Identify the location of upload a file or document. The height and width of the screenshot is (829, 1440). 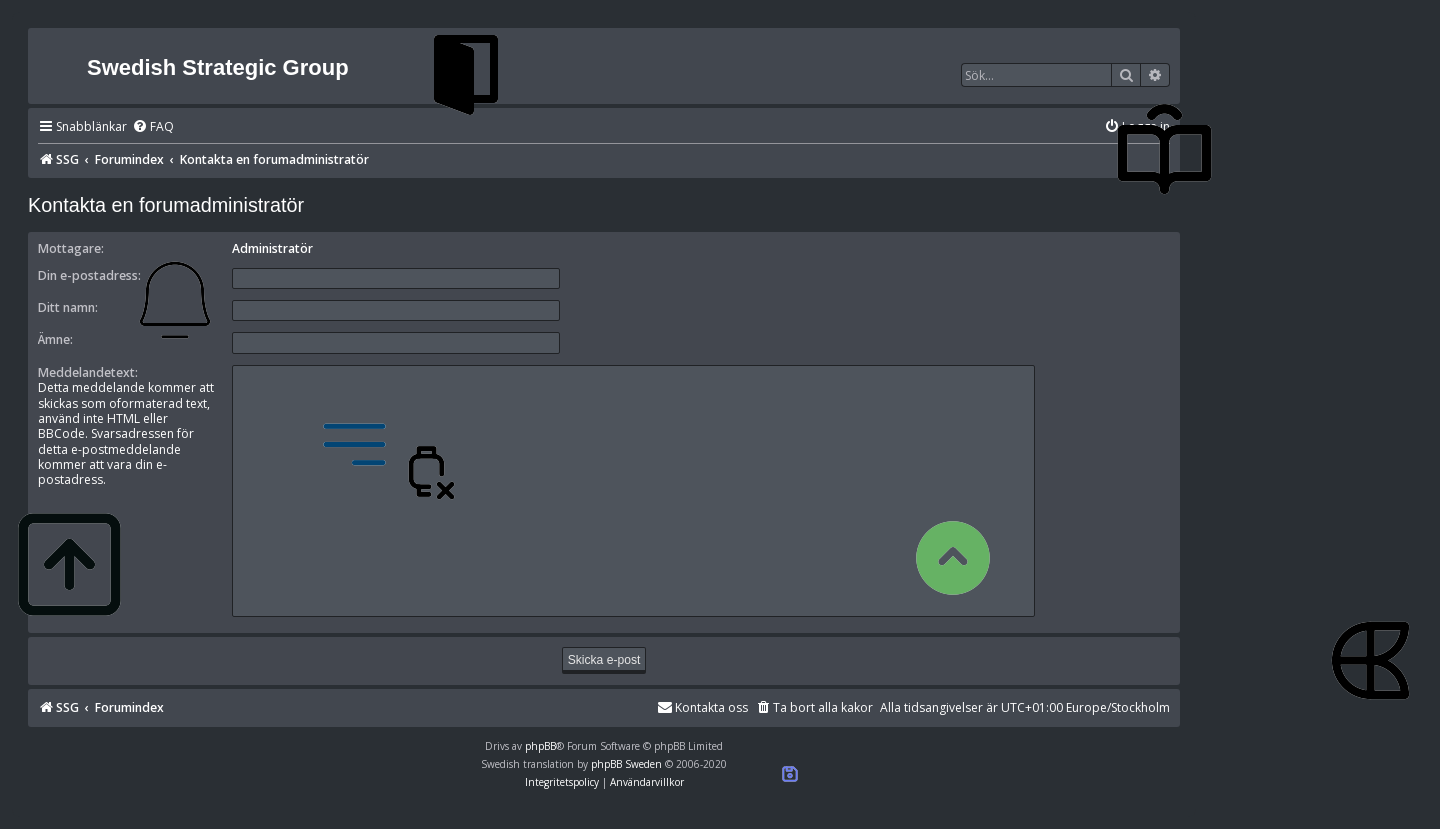
(69, 564).